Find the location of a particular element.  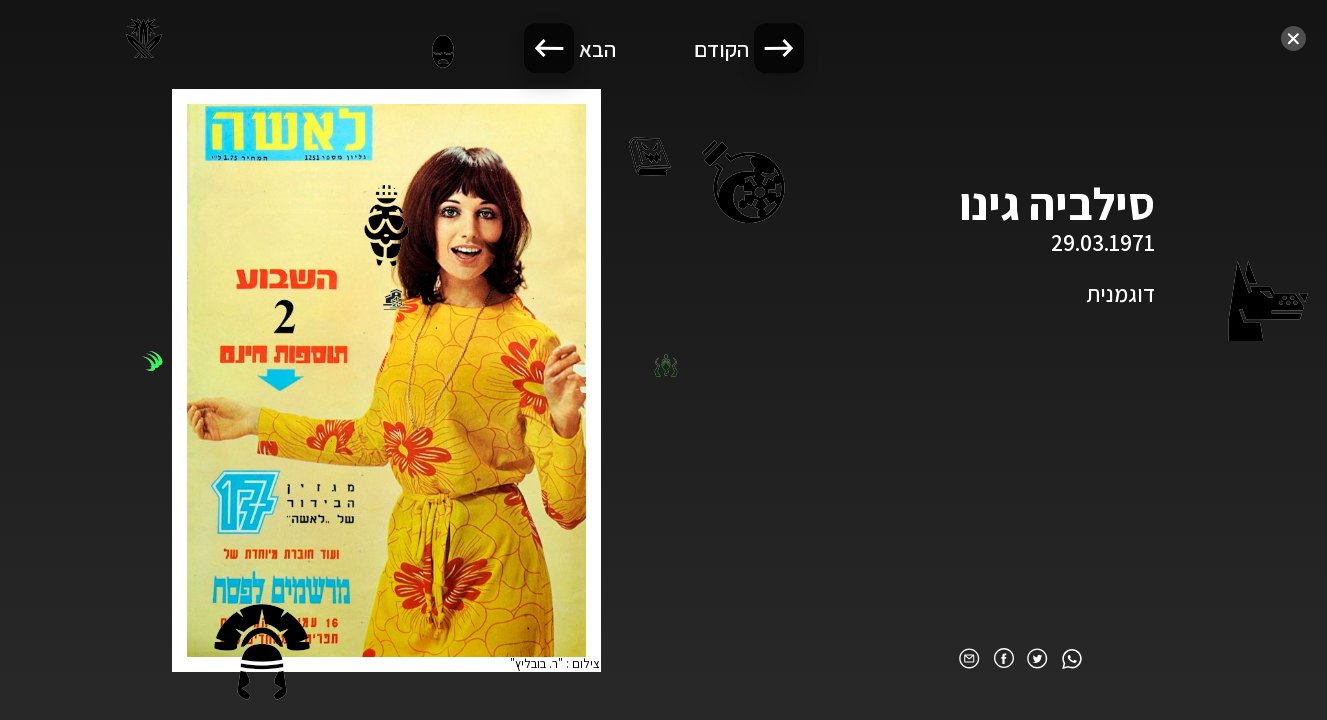

view artifact or historical item details is located at coordinates (386, 225).